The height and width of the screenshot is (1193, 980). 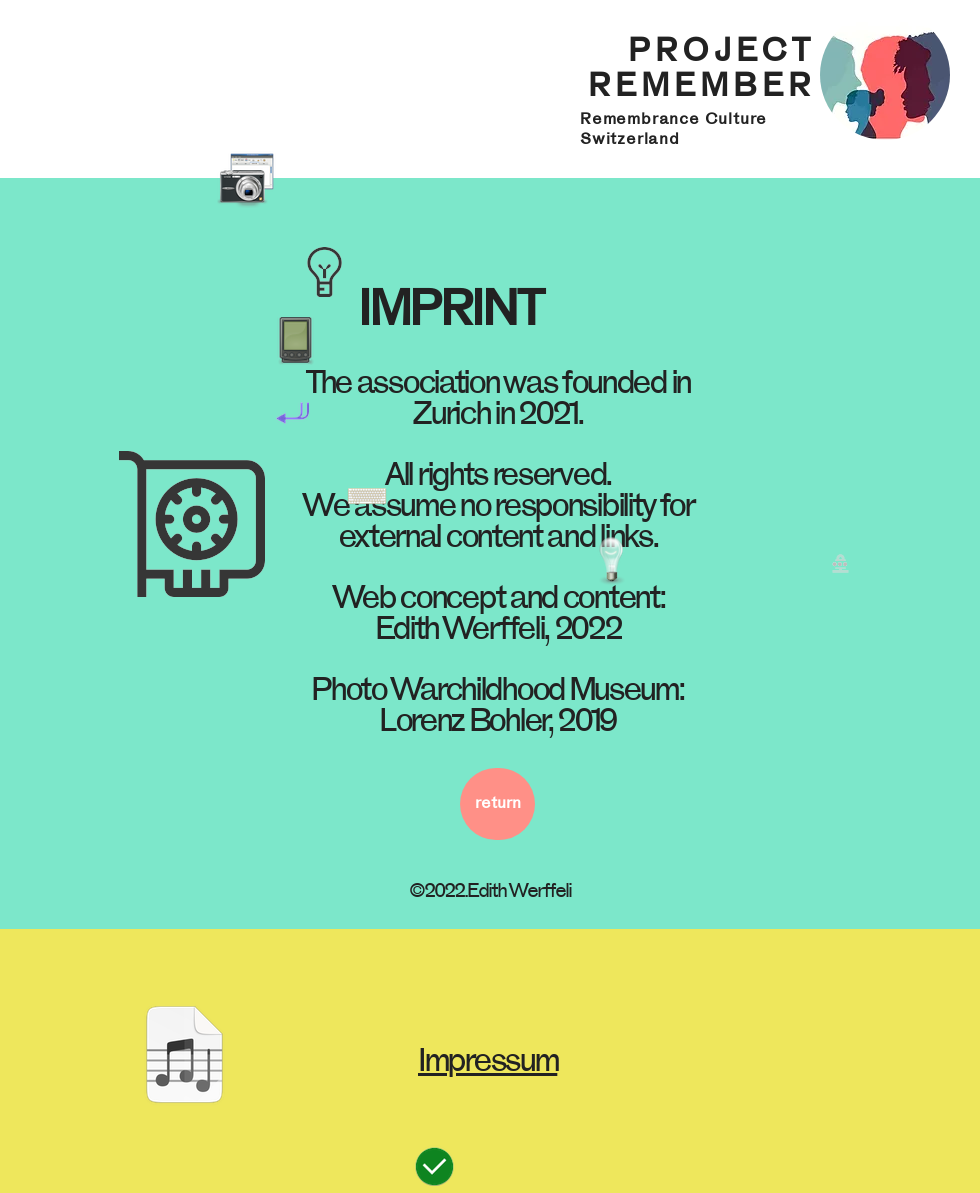 What do you see at coordinates (192, 524) in the screenshot?
I see `view graphics card information` at bounding box center [192, 524].